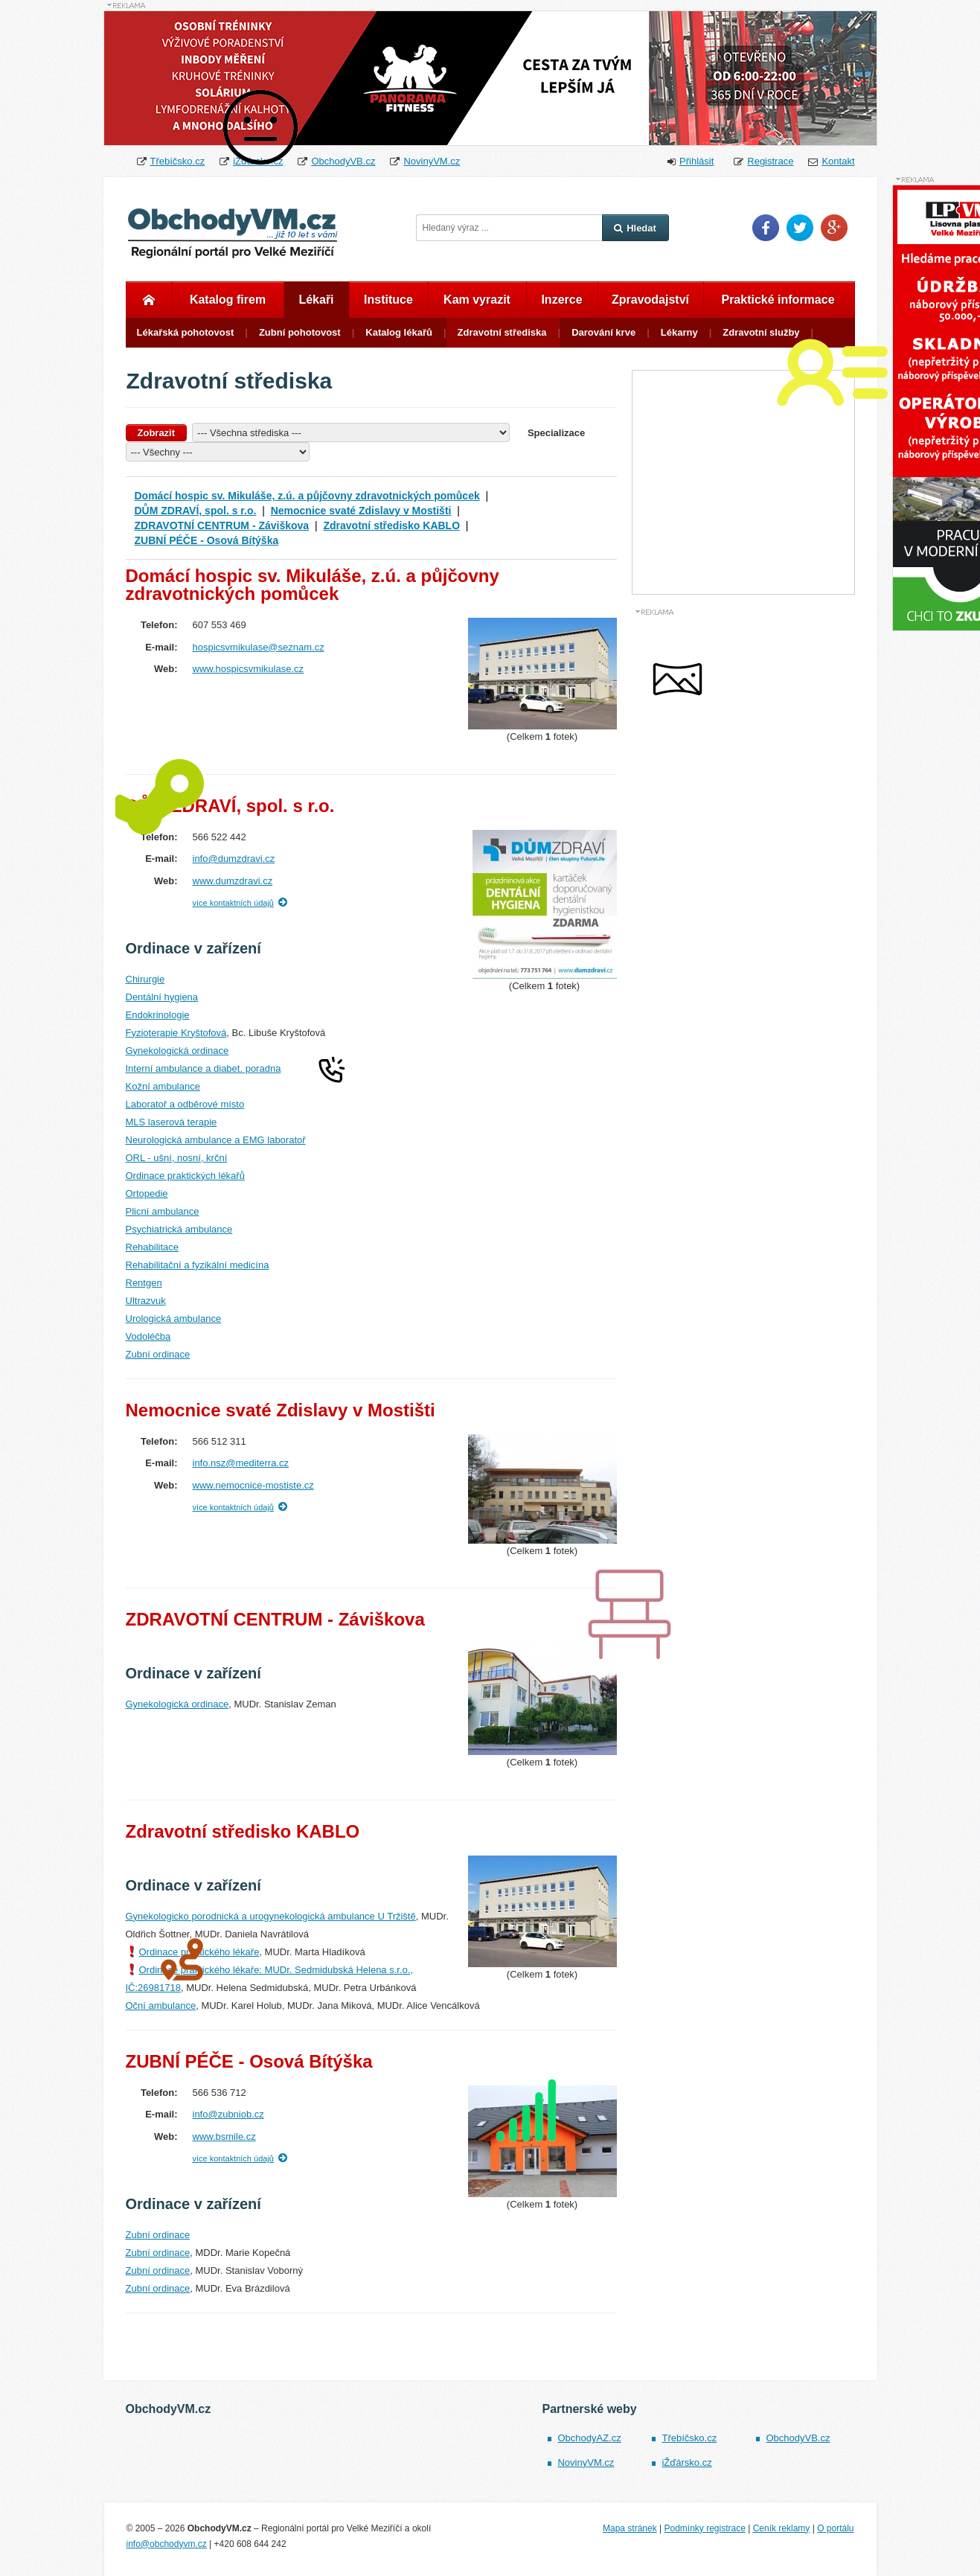 This screenshot has width=980, height=2576. I want to click on browse furniture or seating options, so click(630, 1614).